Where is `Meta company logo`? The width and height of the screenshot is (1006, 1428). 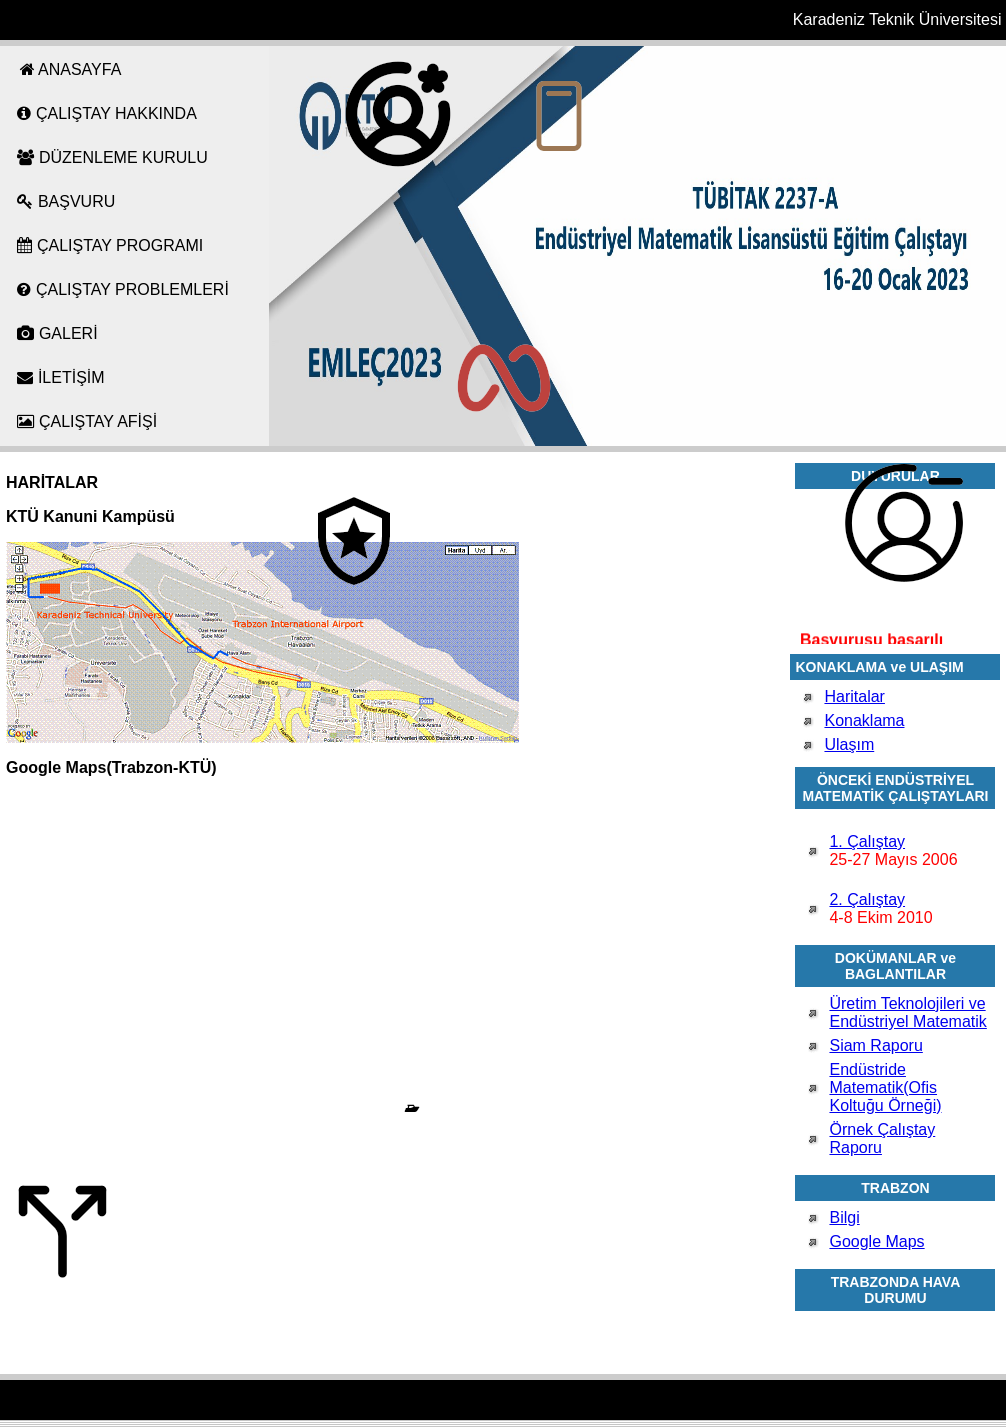 Meta company logo is located at coordinates (504, 378).